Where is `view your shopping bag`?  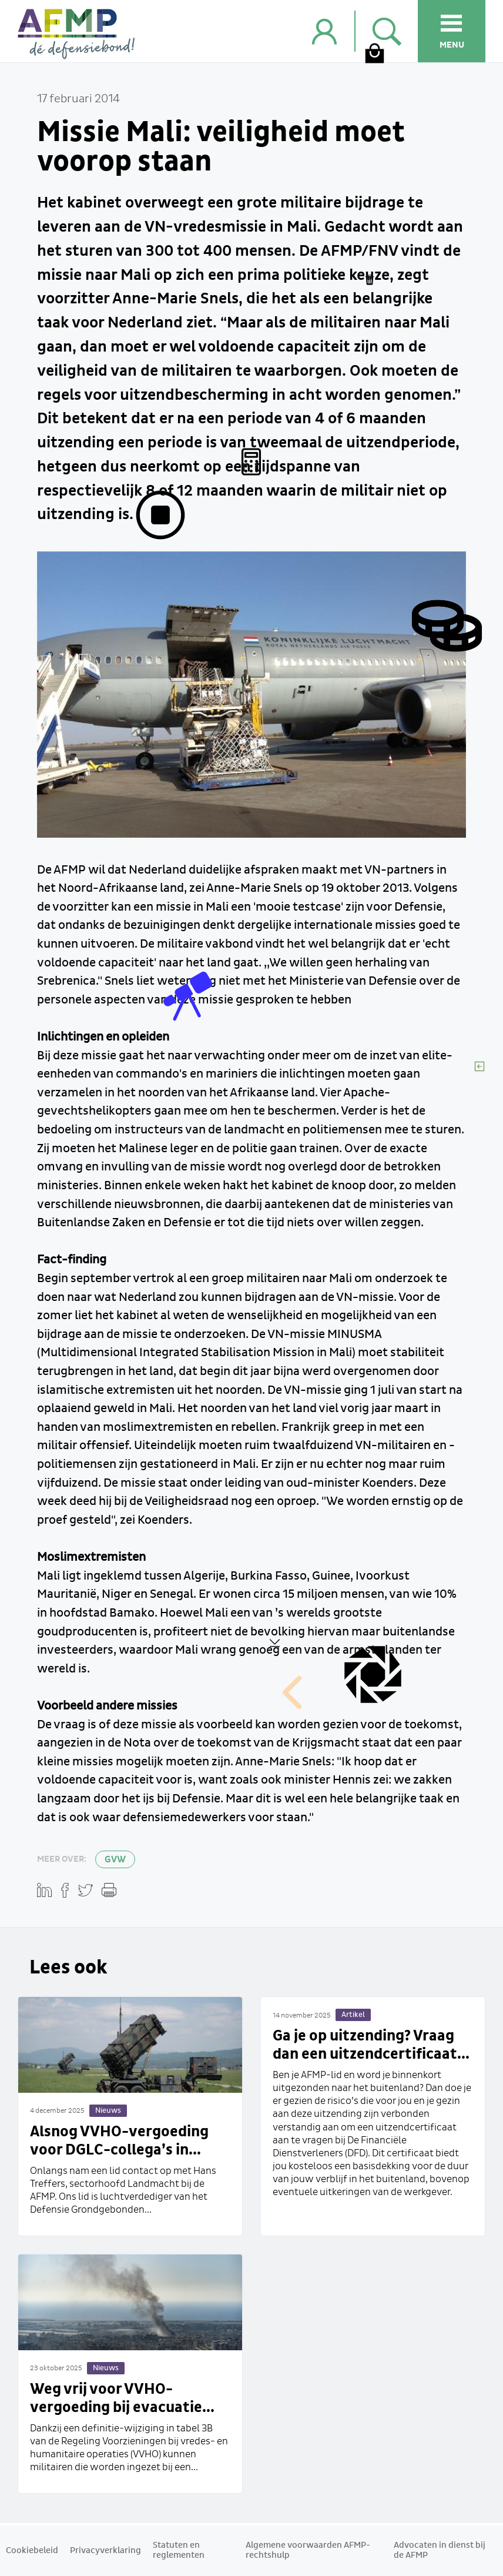 view your shopping bag is located at coordinates (374, 53).